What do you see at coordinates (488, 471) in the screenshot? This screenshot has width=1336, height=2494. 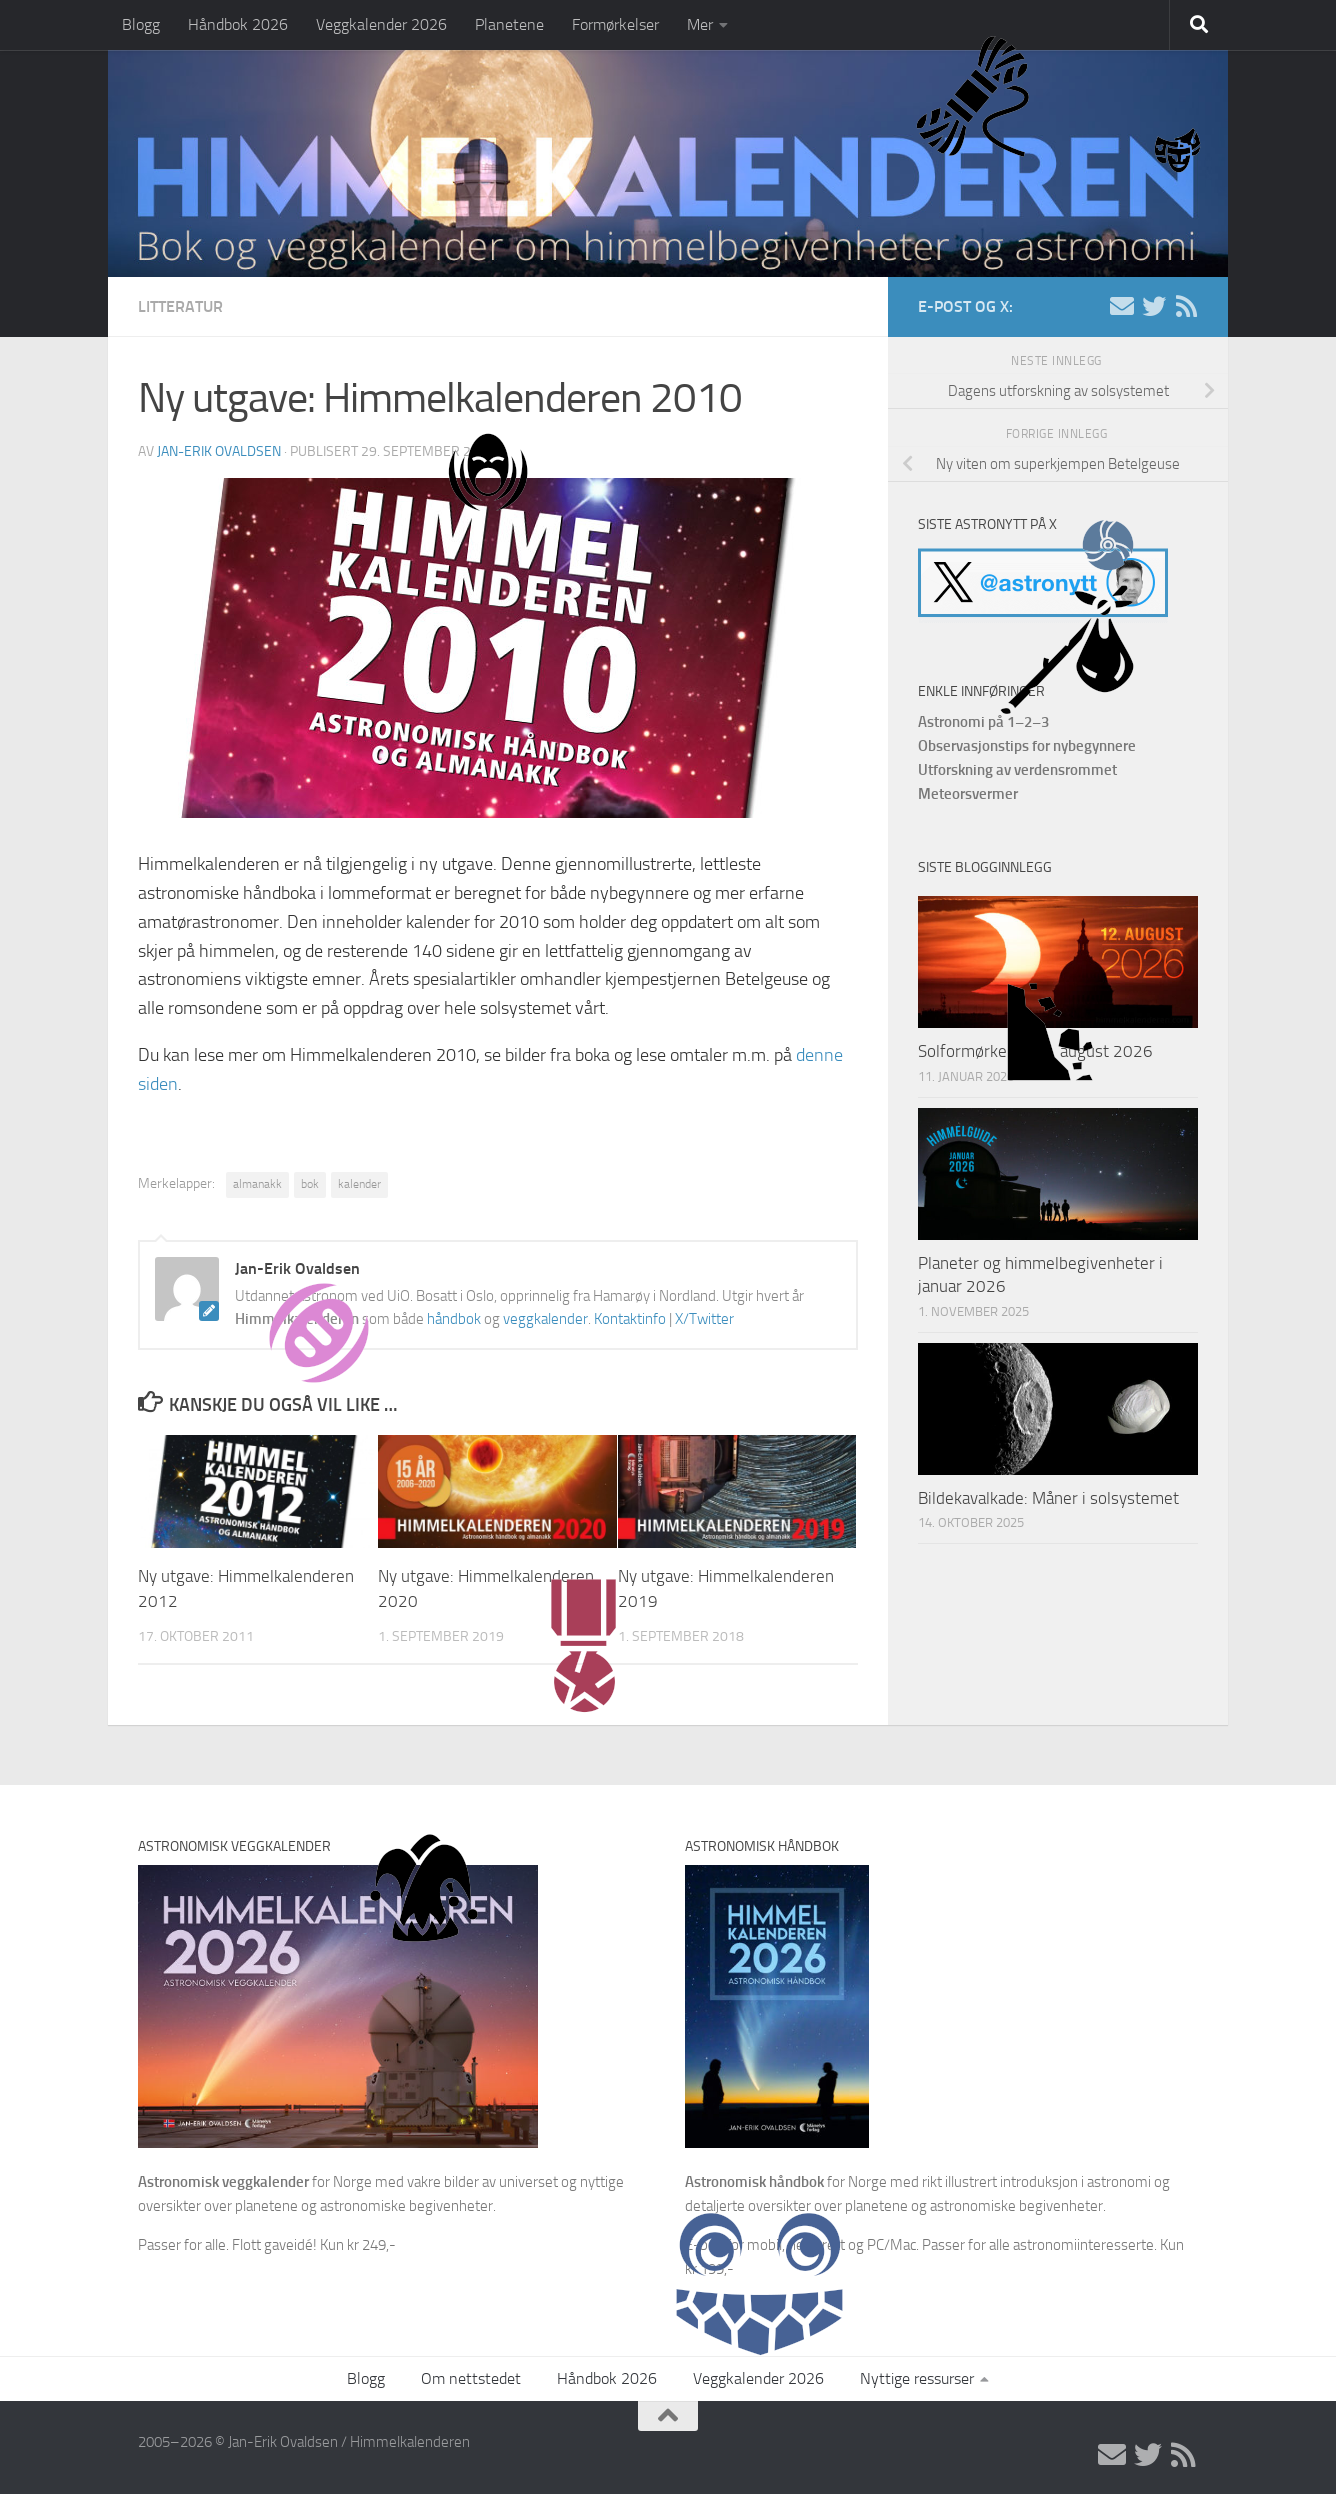 I see `send a voice message or shout` at bounding box center [488, 471].